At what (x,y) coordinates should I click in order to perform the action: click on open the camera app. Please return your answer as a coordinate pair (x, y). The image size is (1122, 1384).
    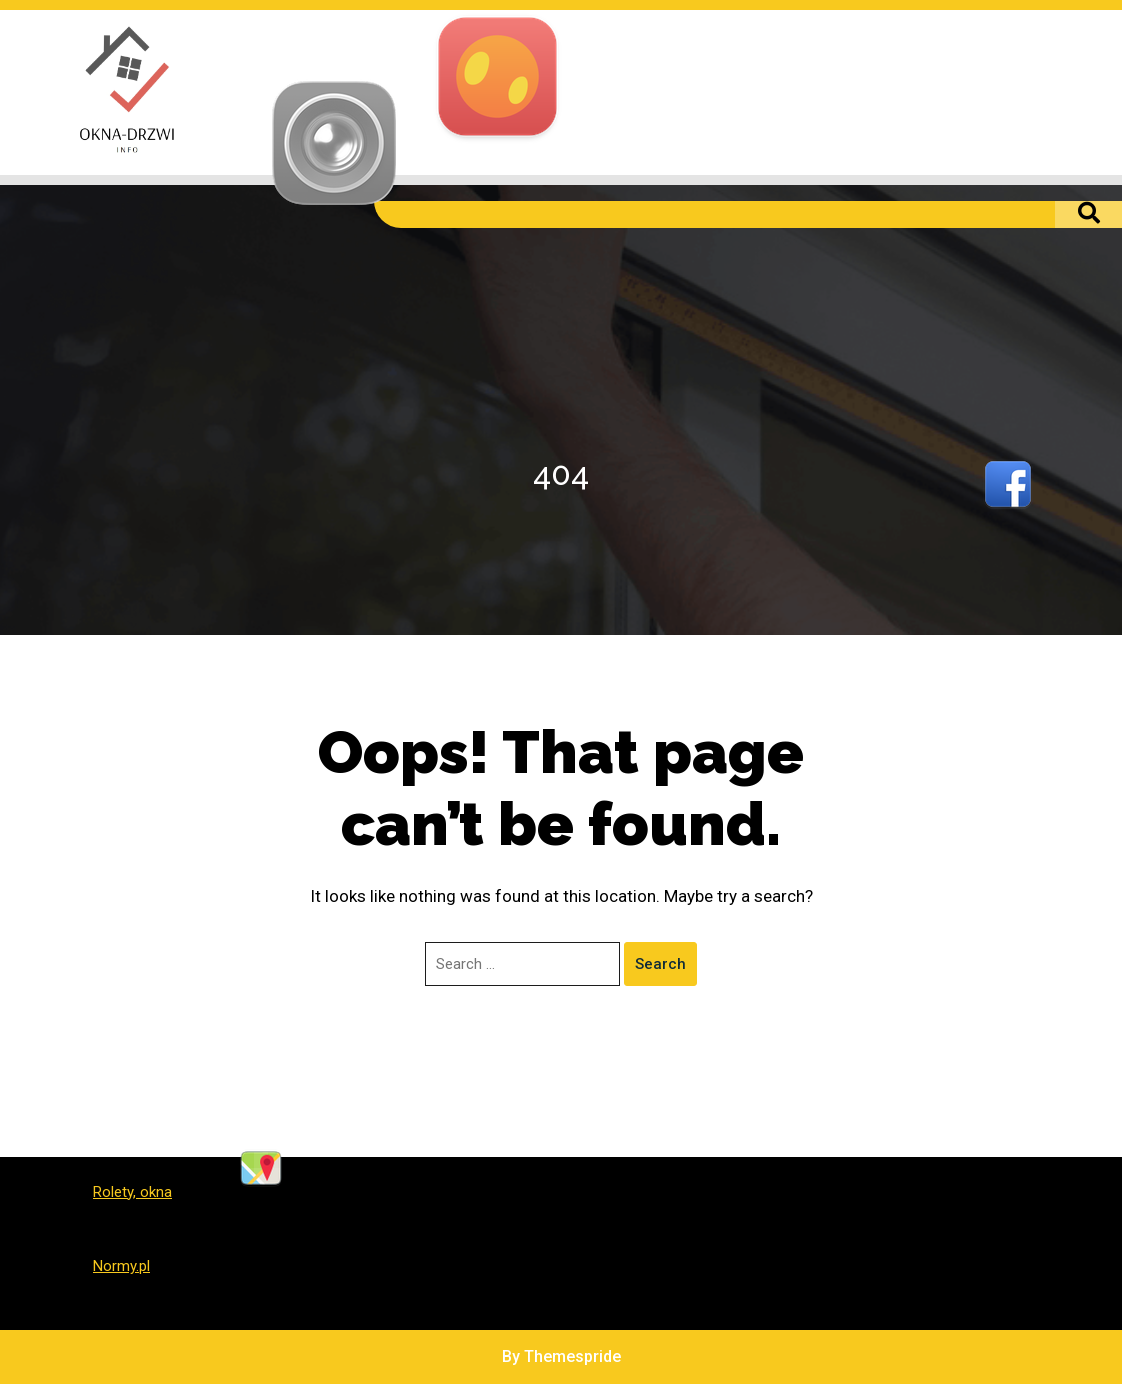
    Looking at the image, I should click on (334, 143).